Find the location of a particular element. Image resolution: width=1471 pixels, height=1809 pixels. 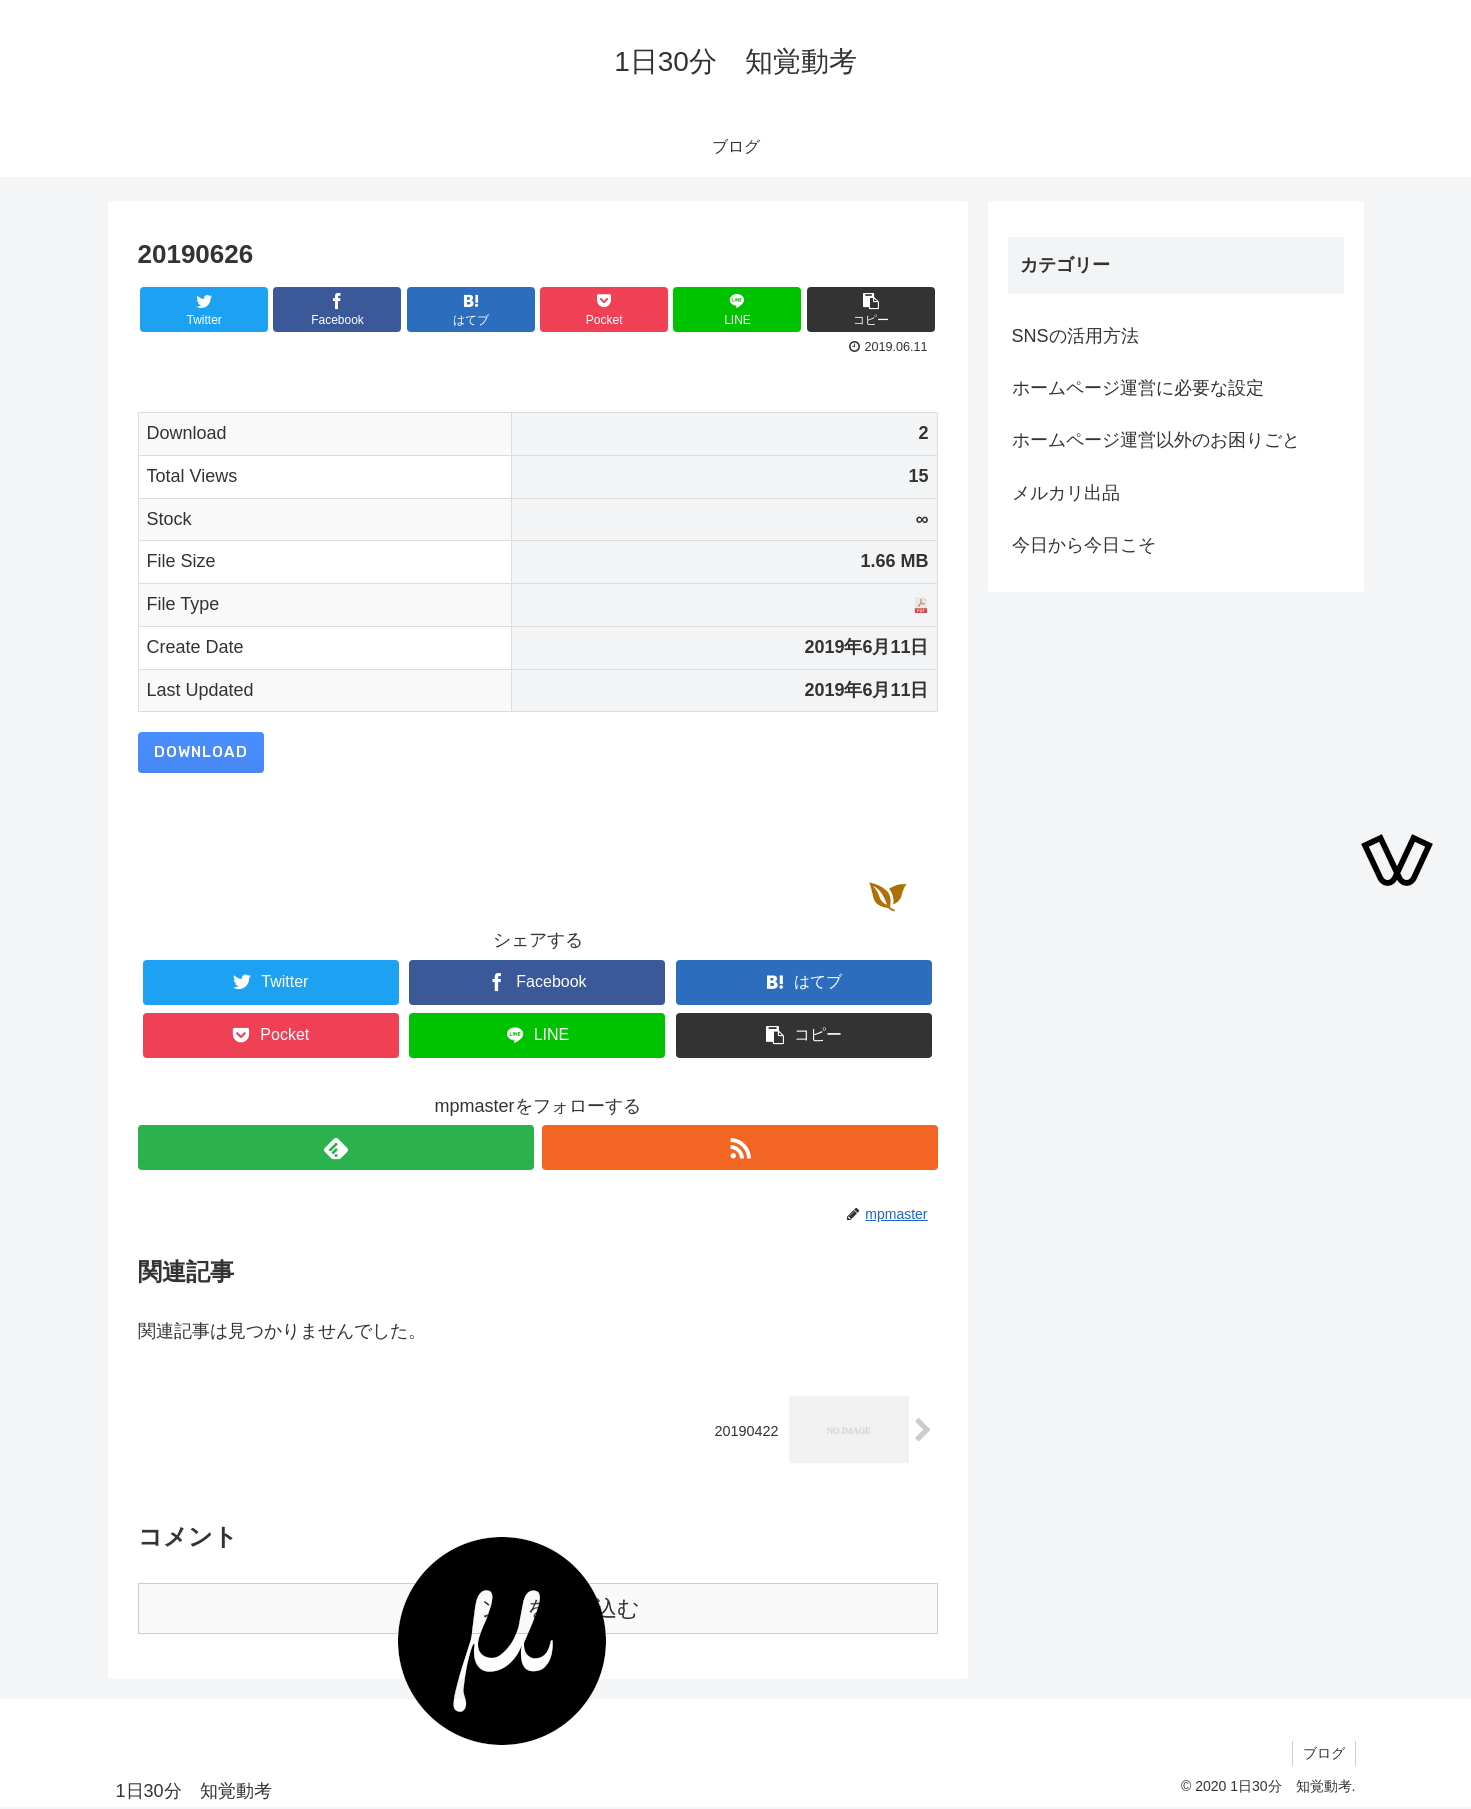

link or sign in to viva wallet payment services is located at coordinates (1397, 860).